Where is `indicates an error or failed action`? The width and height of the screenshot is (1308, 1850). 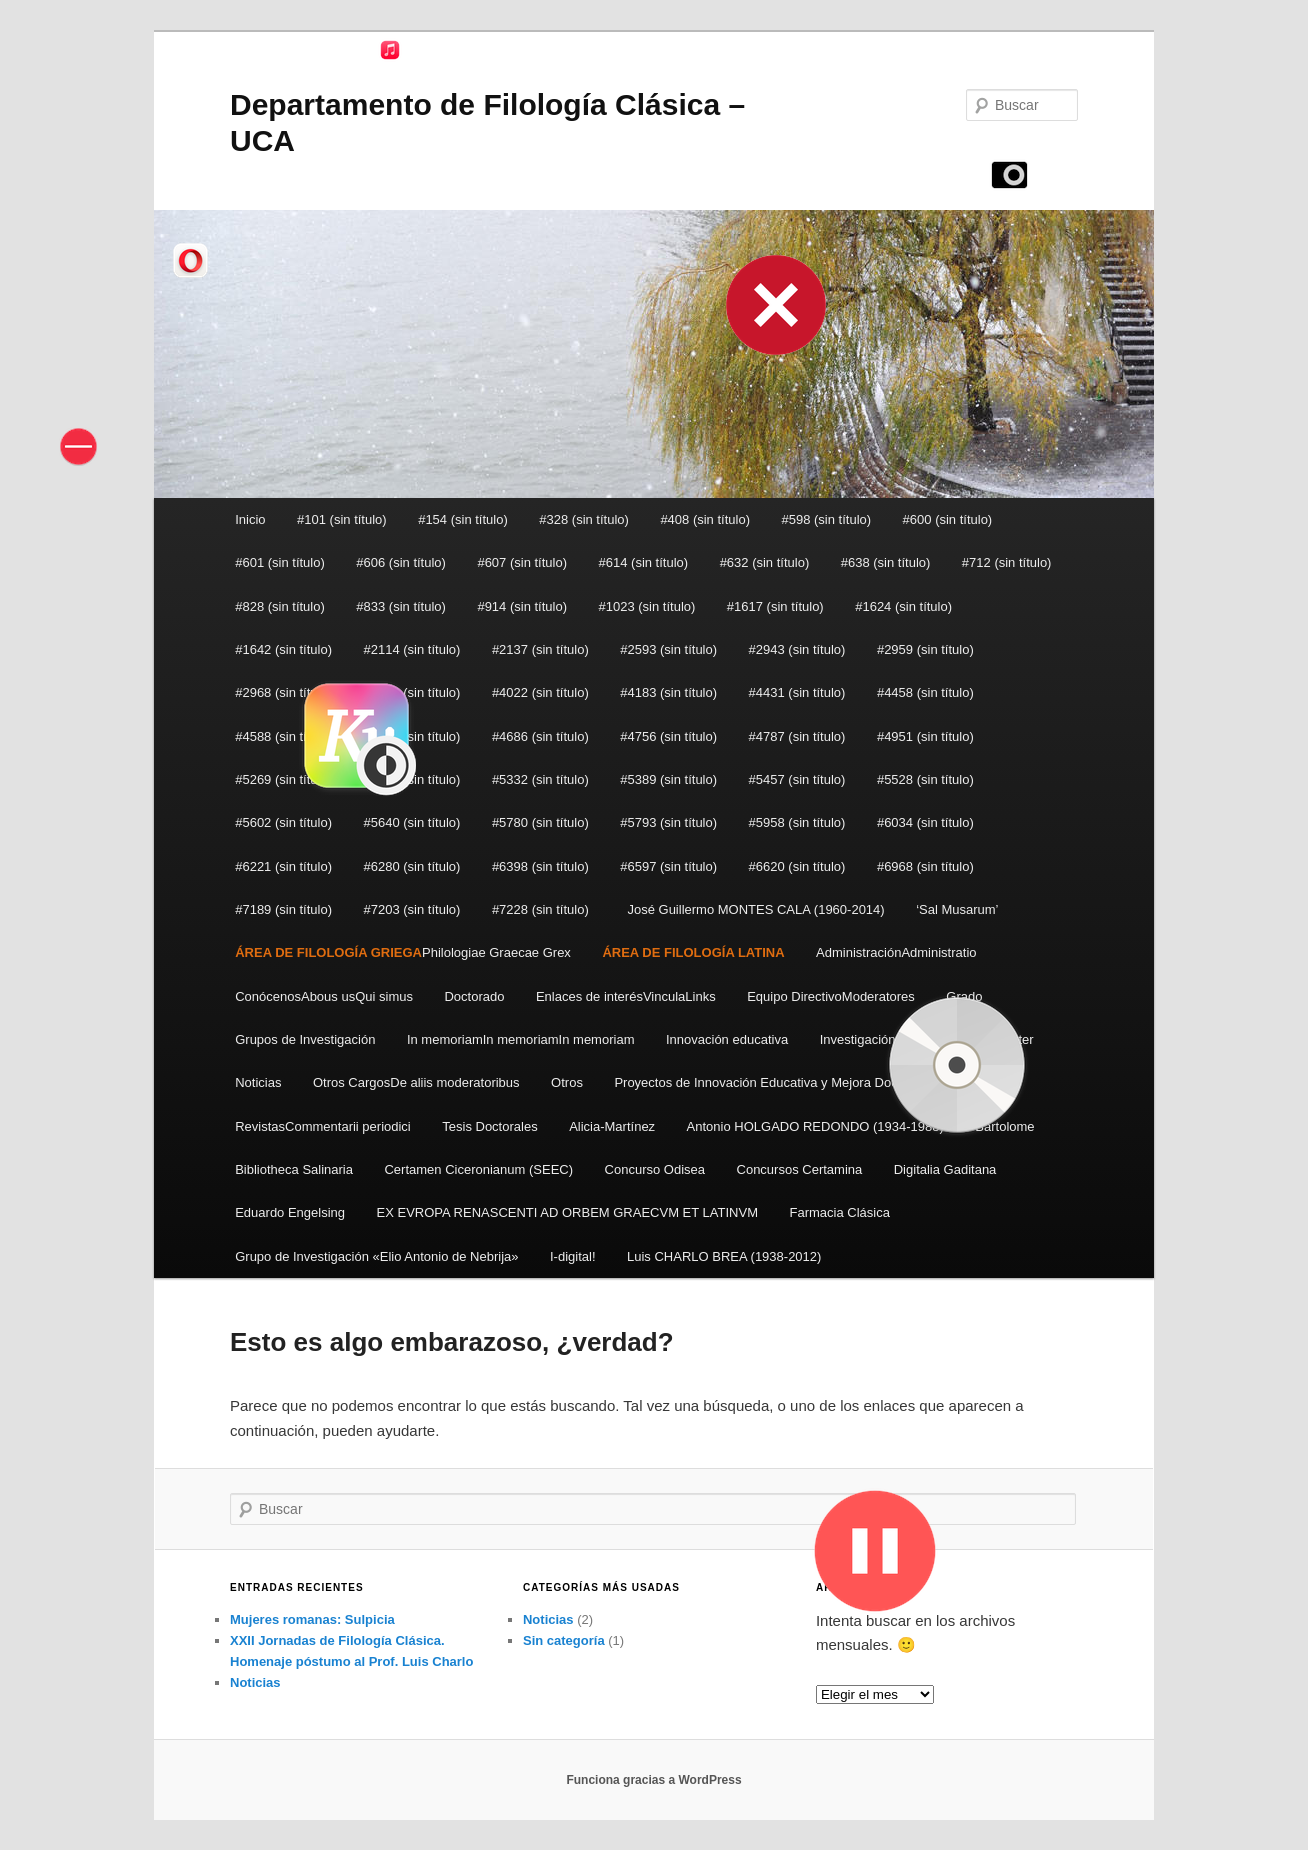 indicates an error or failed action is located at coordinates (78, 446).